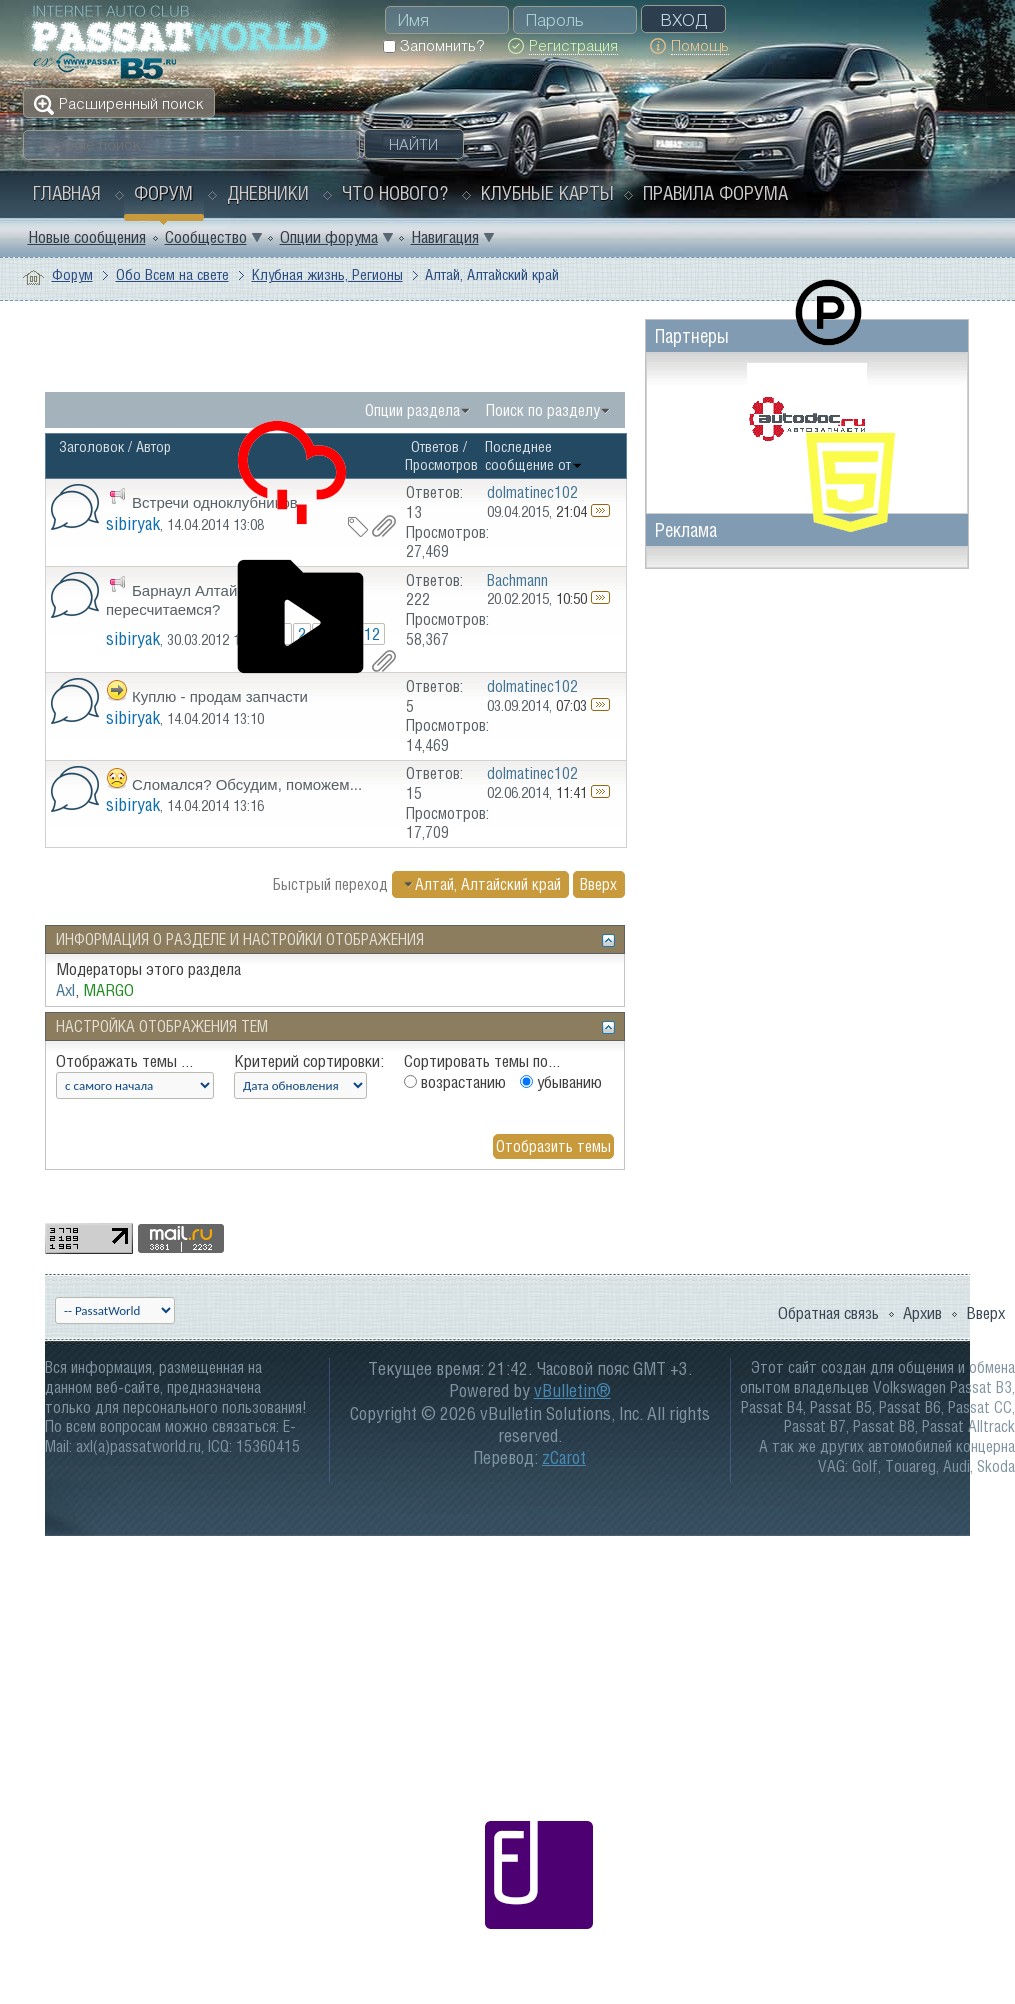 The height and width of the screenshot is (2004, 1015). What do you see at coordinates (300, 616) in the screenshot?
I see `open video folder` at bounding box center [300, 616].